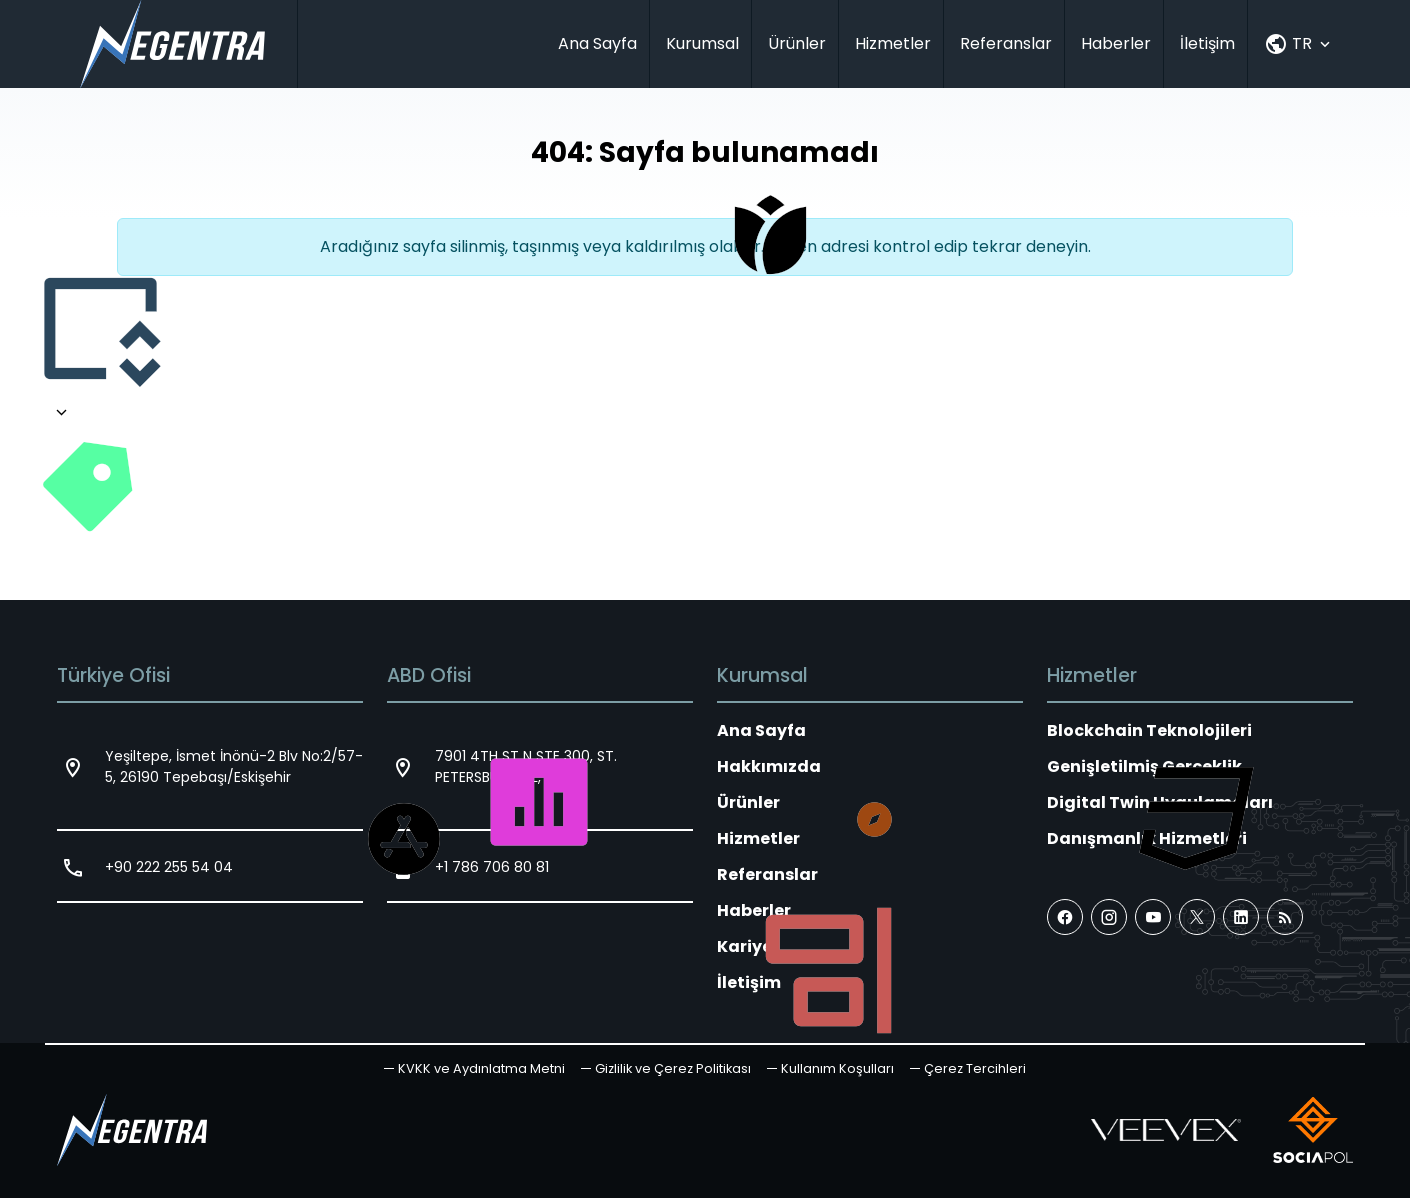  Describe the element at coordinates (874, 819) in the screenshot. I see `open navigation or compass app` at that location.